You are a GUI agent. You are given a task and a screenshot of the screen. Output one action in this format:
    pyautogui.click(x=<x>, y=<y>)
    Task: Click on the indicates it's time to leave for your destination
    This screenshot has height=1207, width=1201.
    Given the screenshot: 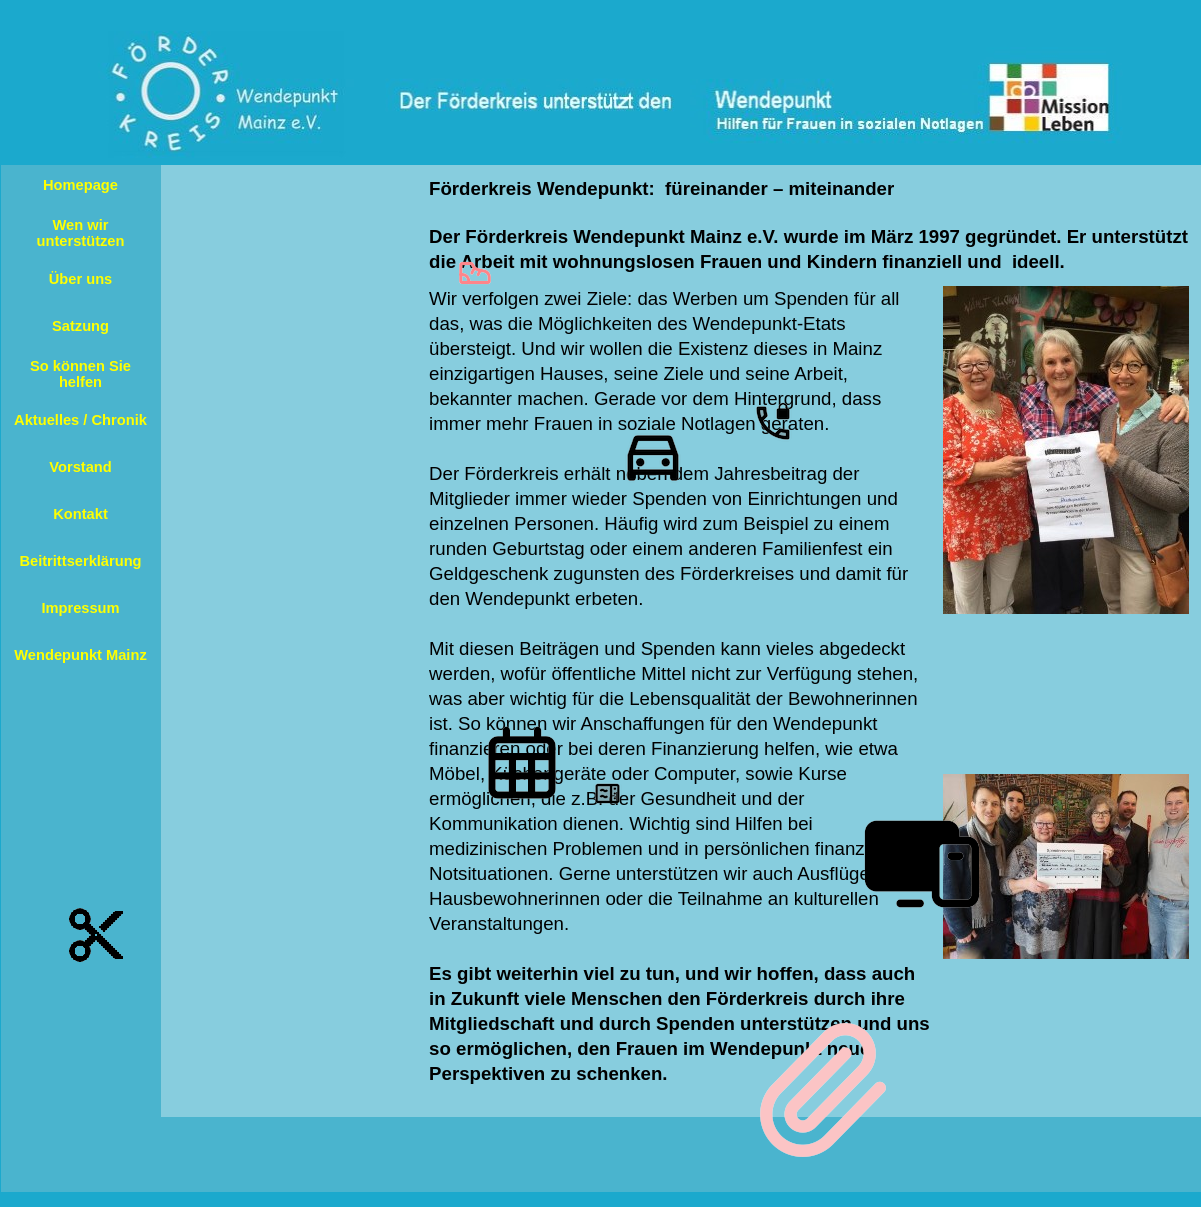 What is the action you would take?
    pyautogui.click(x=653, y=458)
    